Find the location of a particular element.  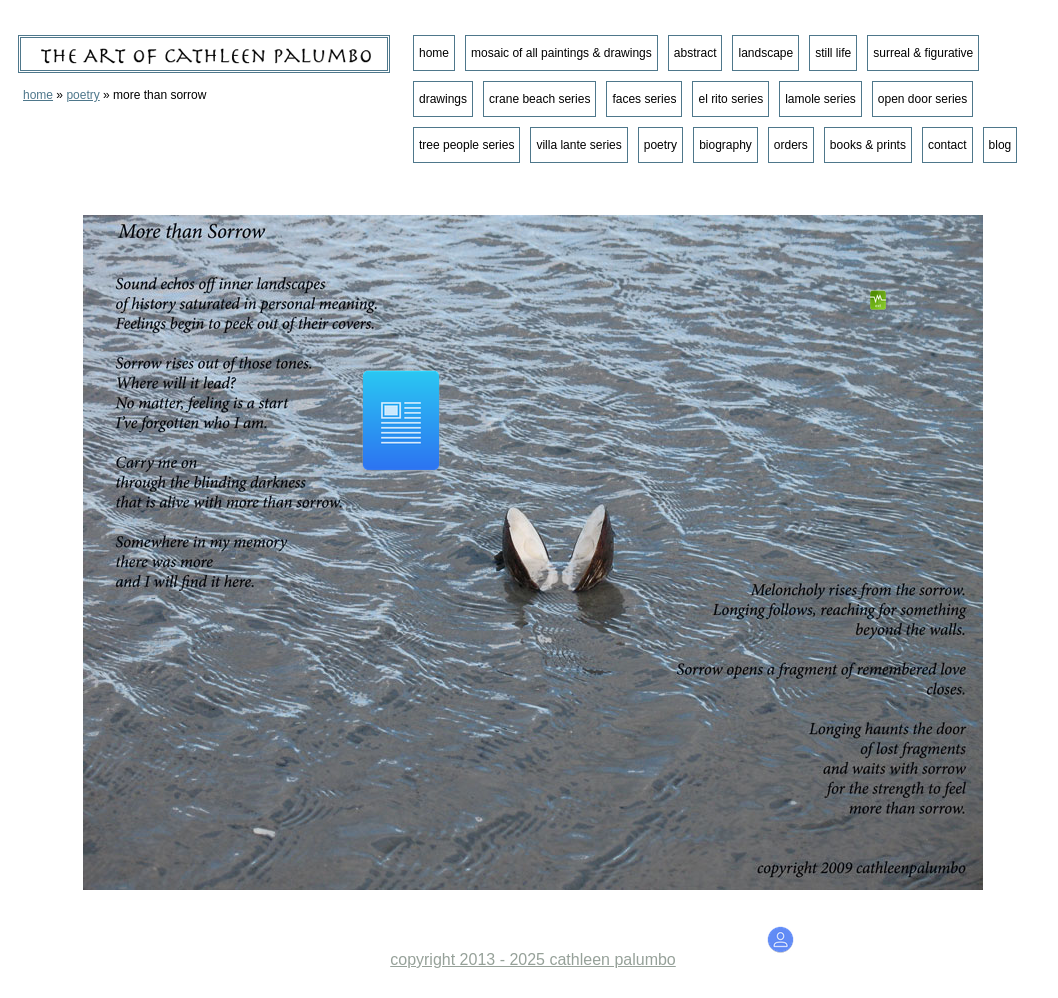

microsoft word template file is located at coordinates (401, 422).